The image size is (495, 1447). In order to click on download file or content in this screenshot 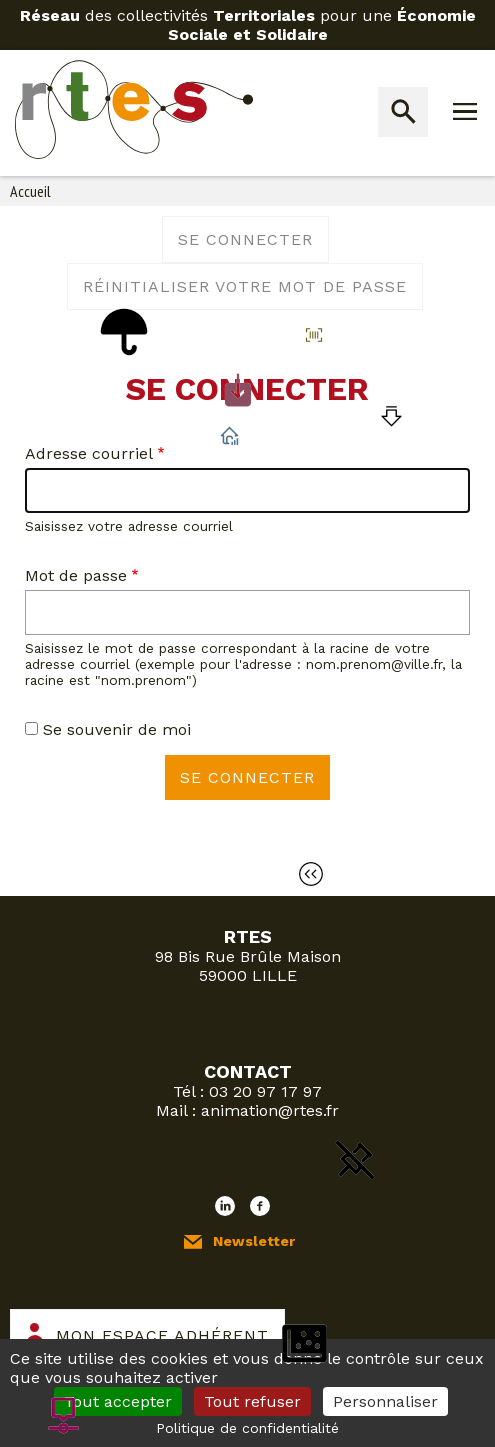, I will do `click(391, 415)`.